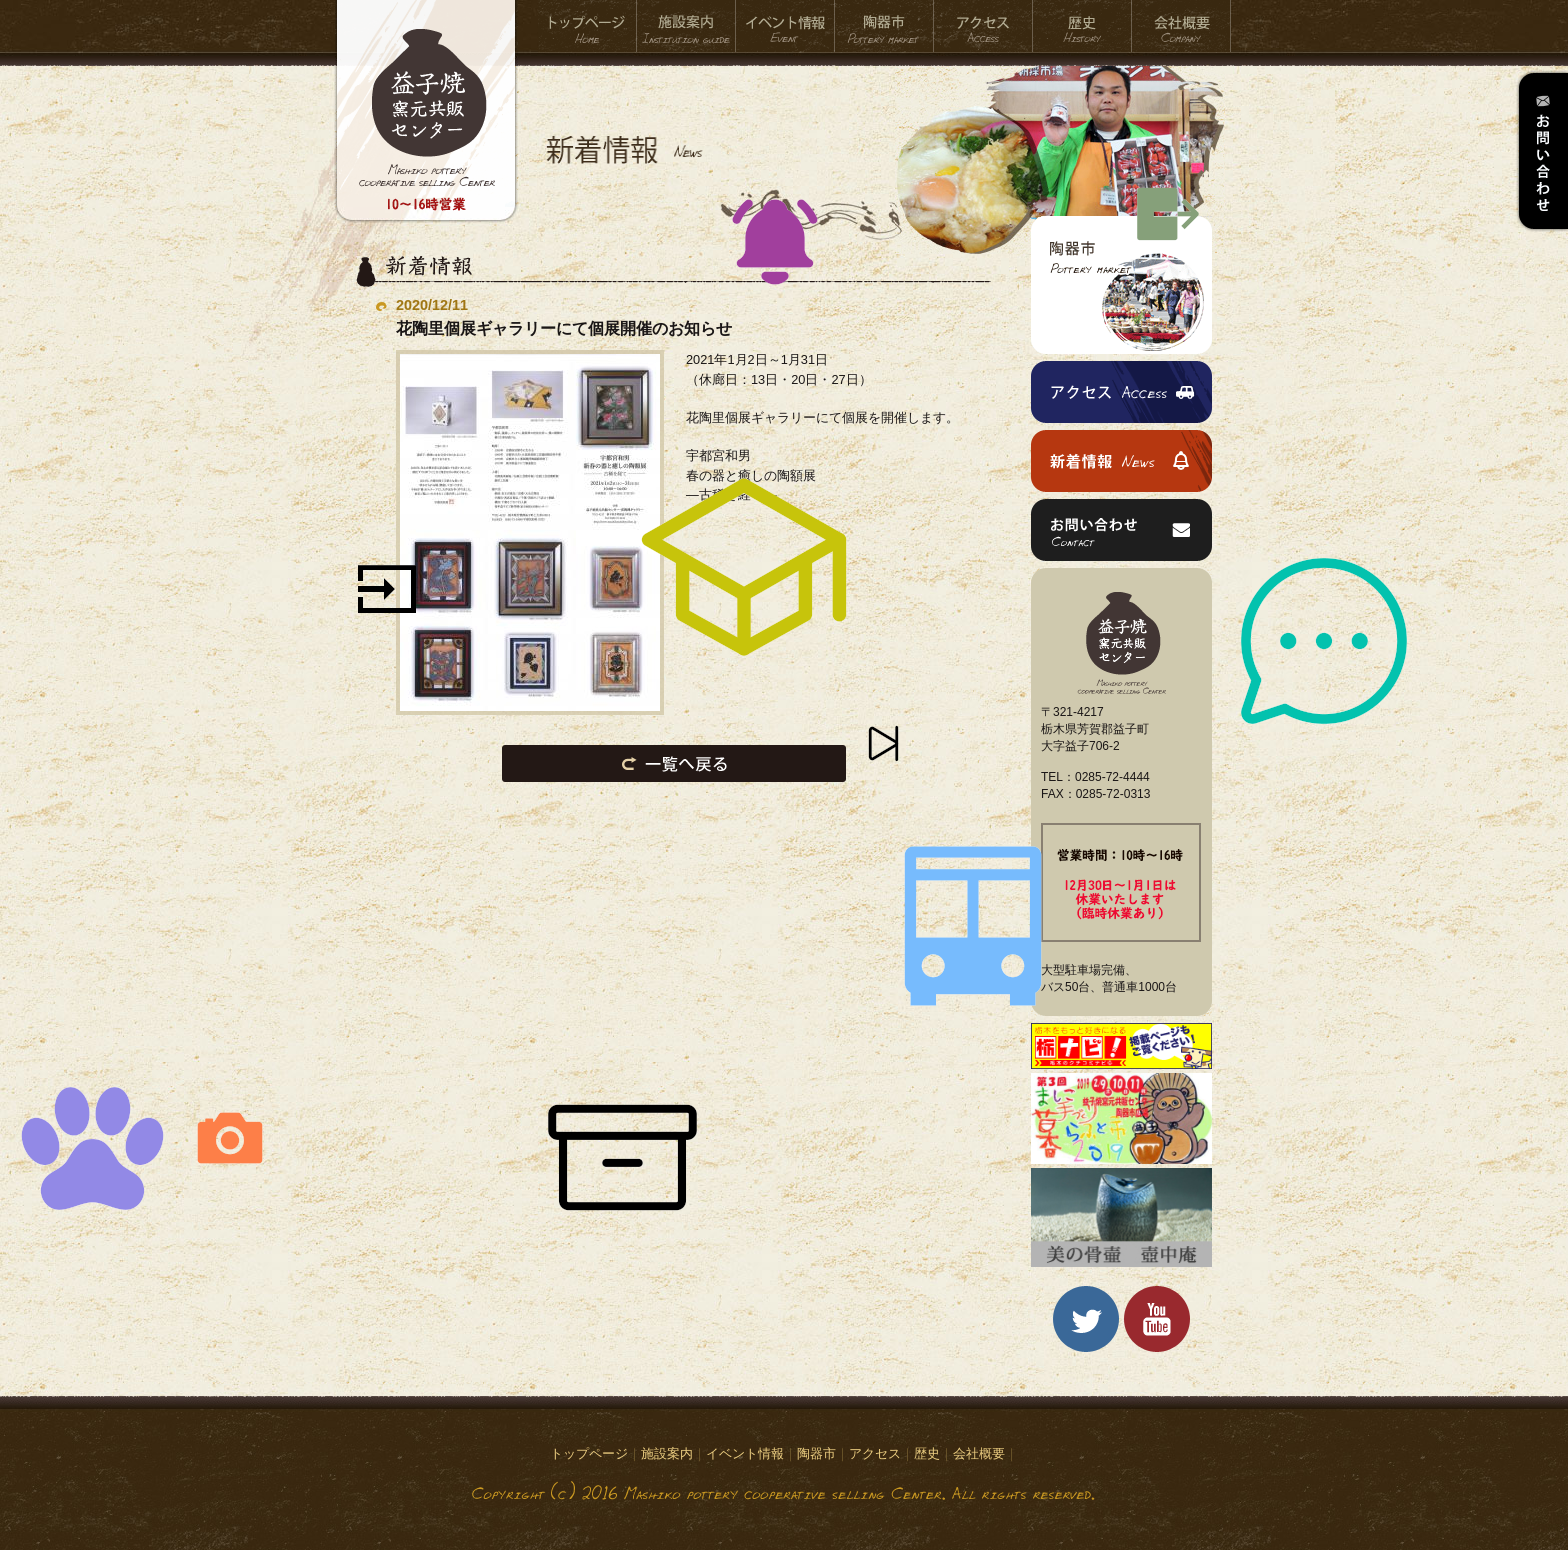 Image resolution: width=1568 pixels, height=1550 pixels. What do you see at coordinates (387, 589) in the screenshot?
I see `import or input data into the application` at bounding box center [387, 589].